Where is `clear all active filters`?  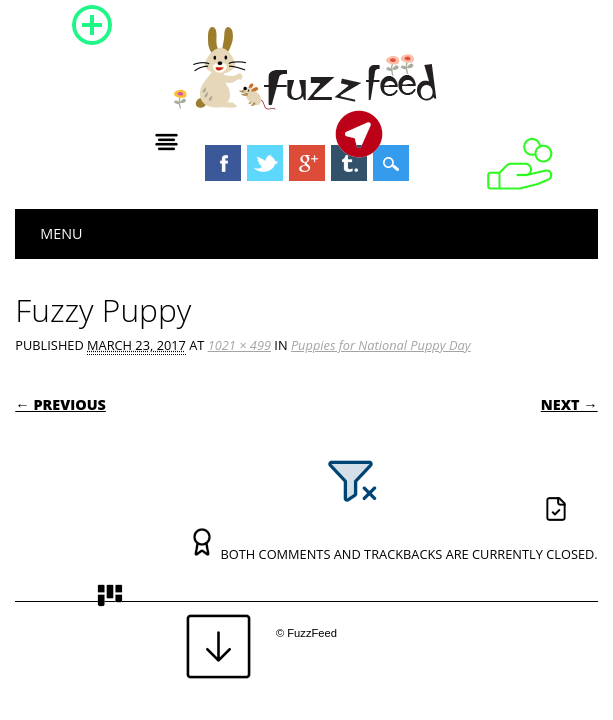 clear all active filters is located at coordinates (350, 479).